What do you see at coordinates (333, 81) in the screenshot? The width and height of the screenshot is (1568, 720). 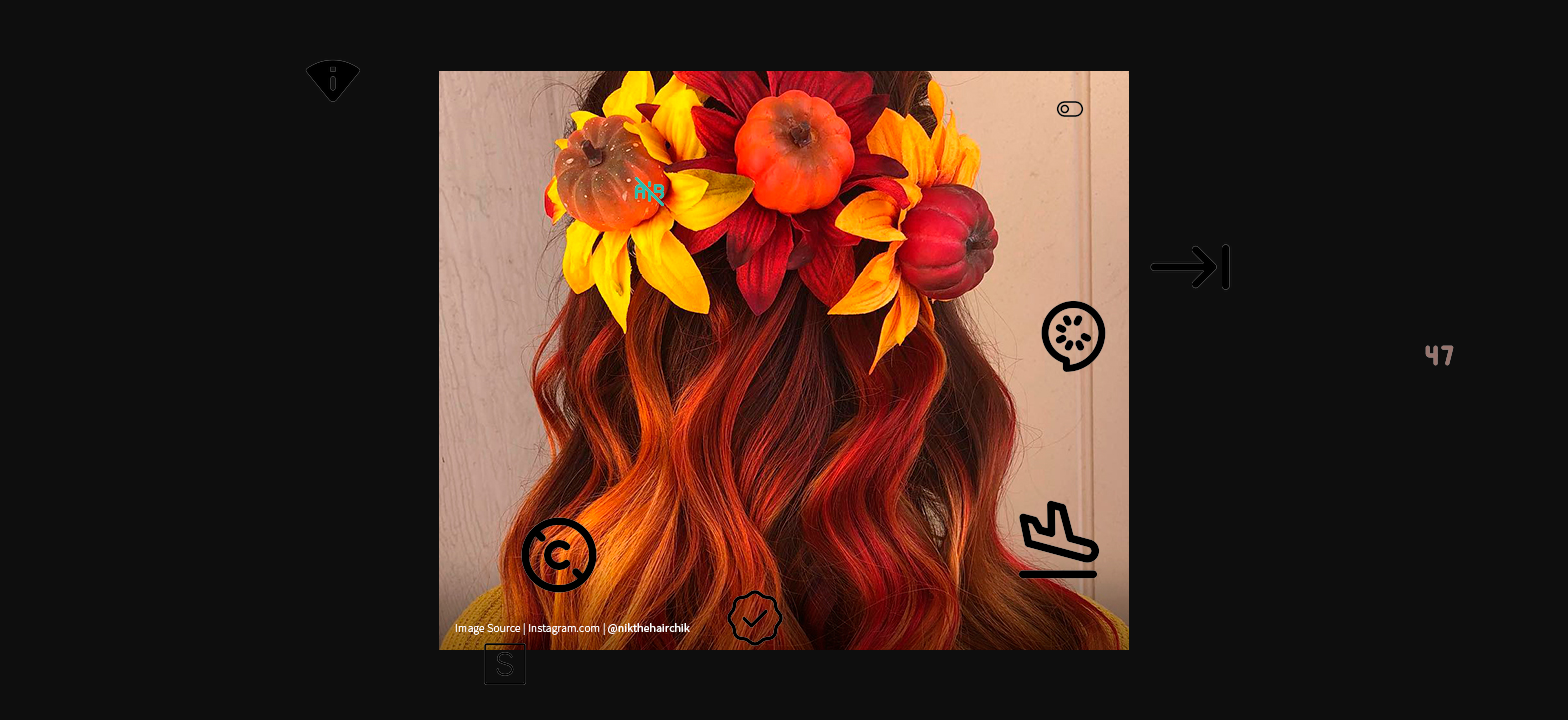 I see `scan for available wifi networks` at bounding box center [333, 81].